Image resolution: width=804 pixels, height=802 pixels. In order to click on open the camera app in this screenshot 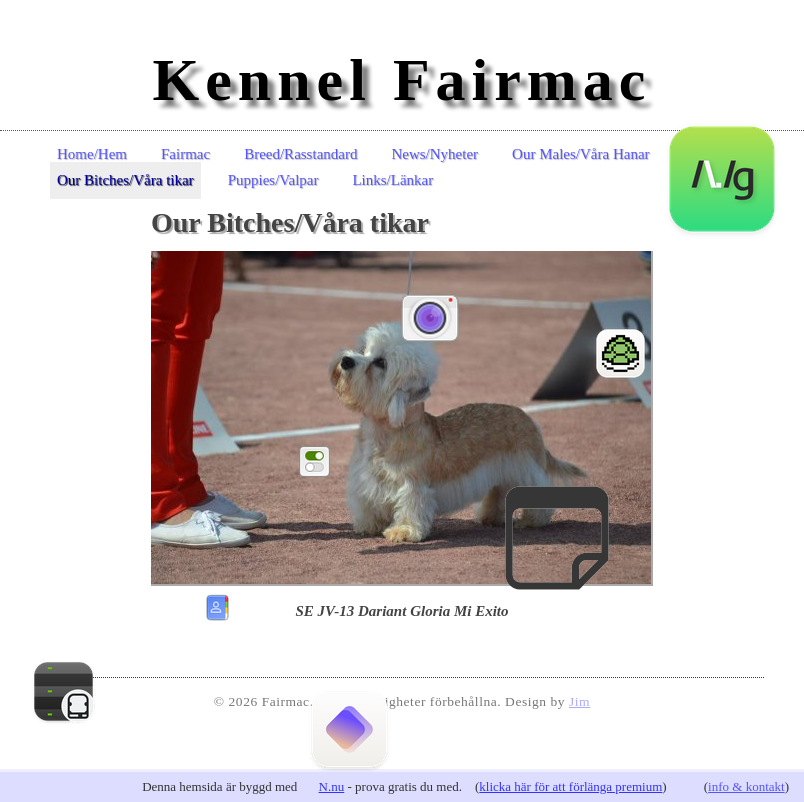, I will do `click(430, 318)`.